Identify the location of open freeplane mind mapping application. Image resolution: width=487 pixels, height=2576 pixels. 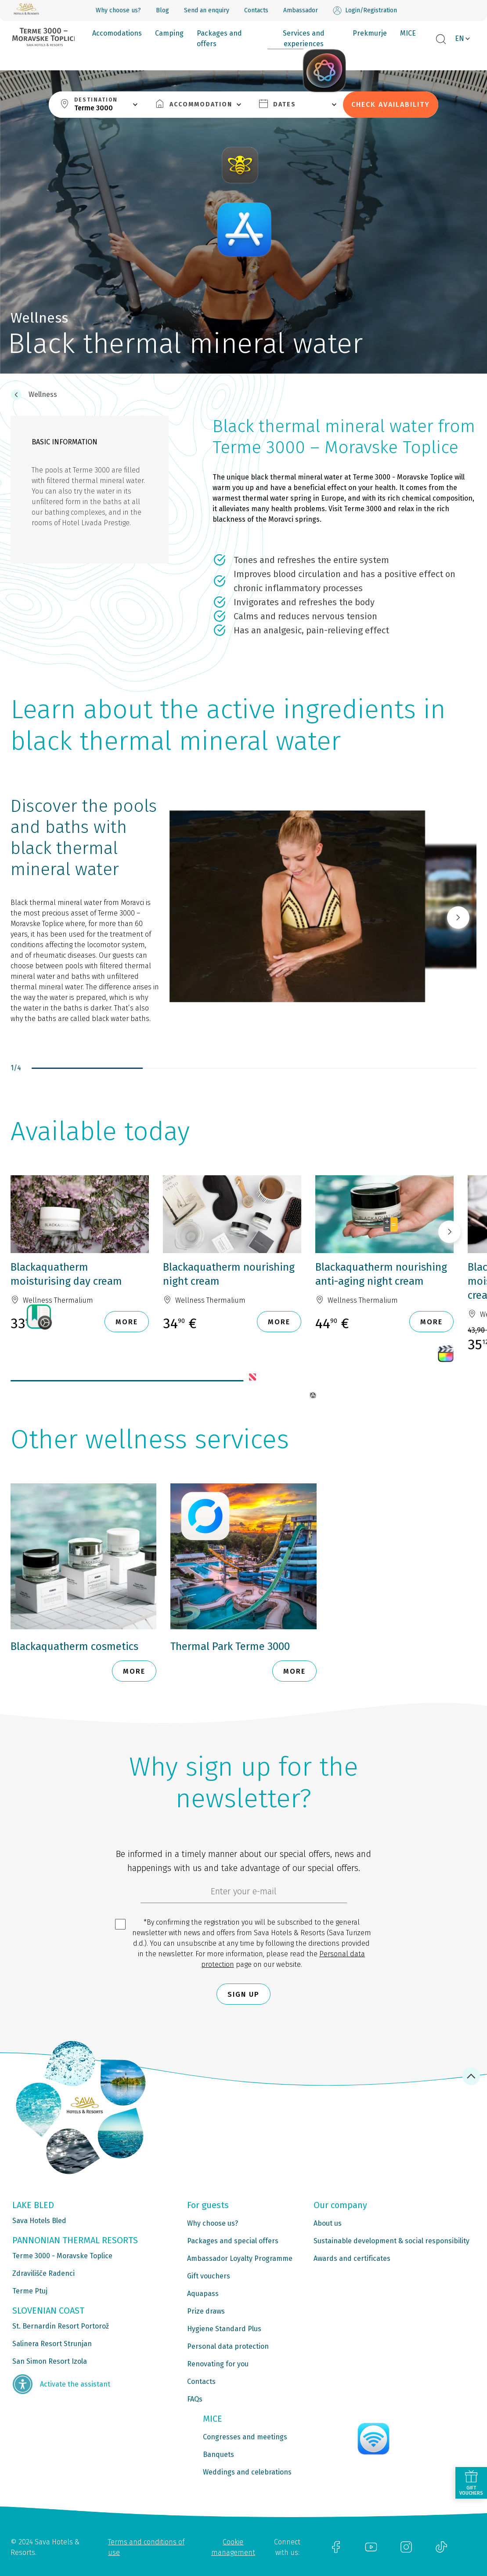
(240, 165).